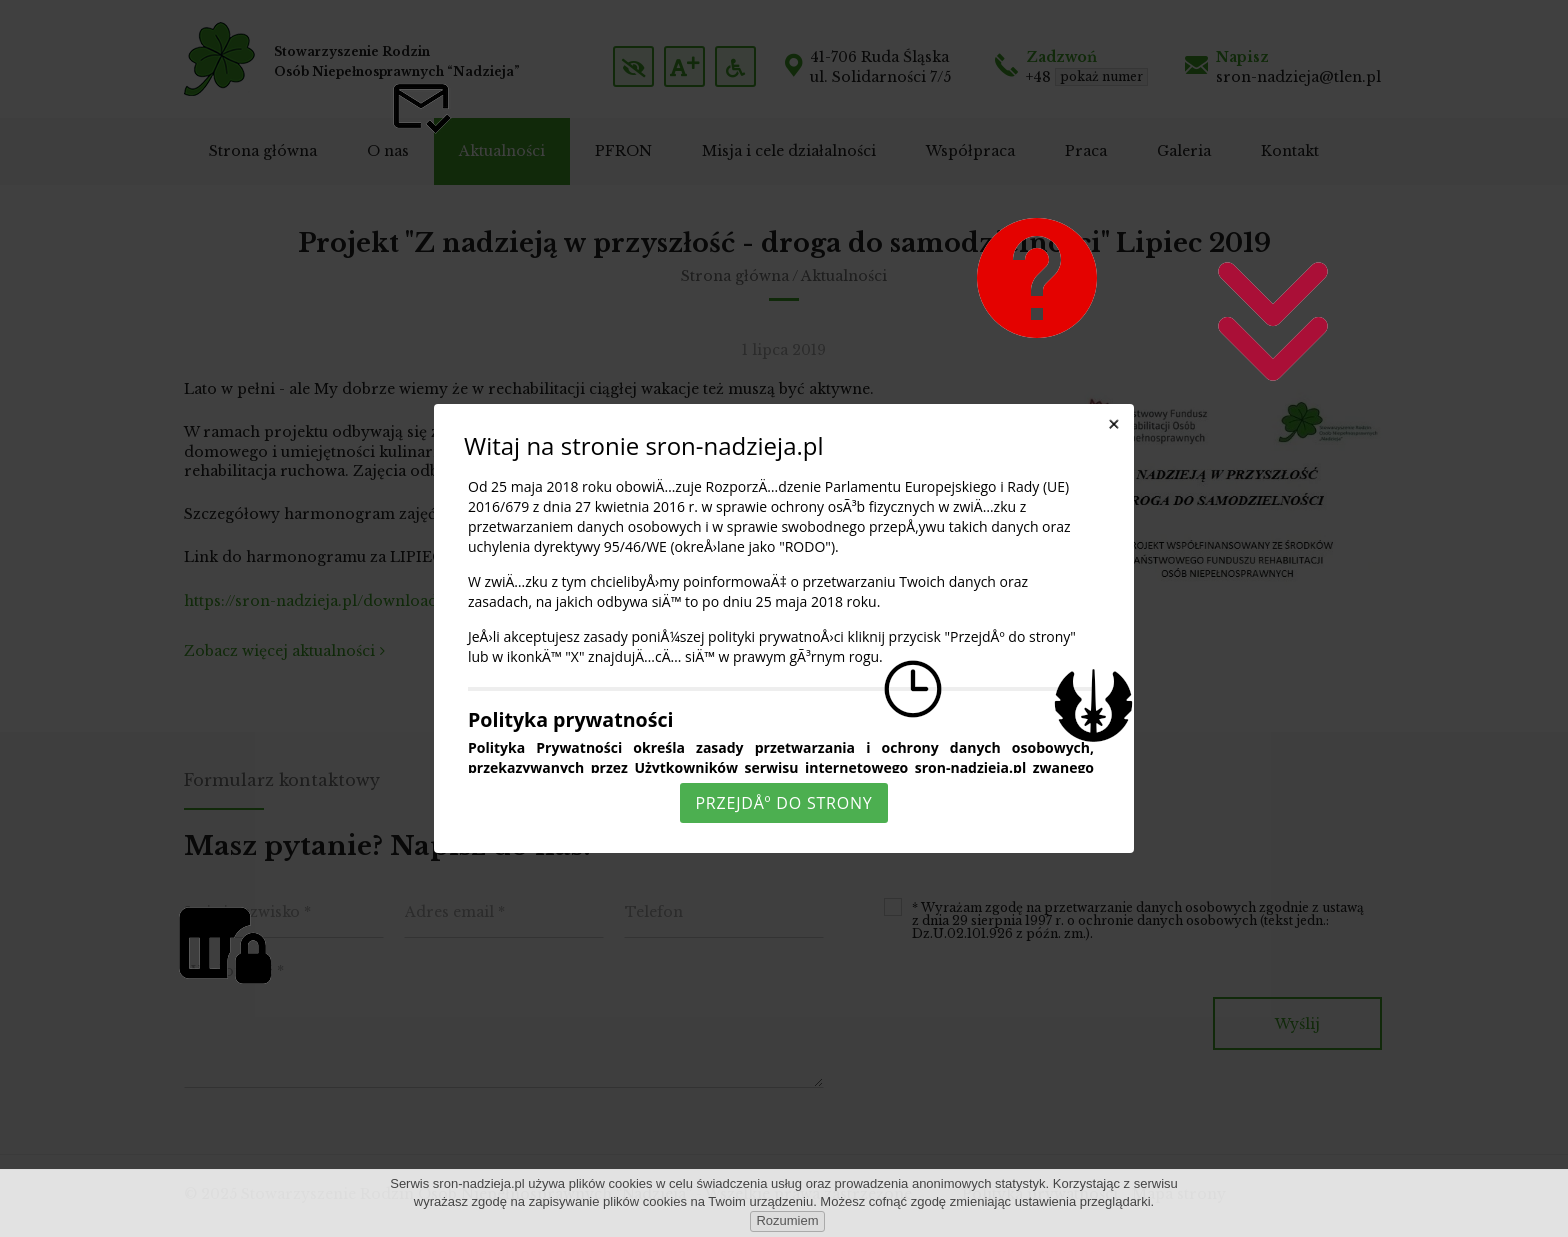 This screenshot has width=1568, height=1237. Describe the element at coordinates (913, 689) in the screenshot. I see `view time or clock settings` at that location.